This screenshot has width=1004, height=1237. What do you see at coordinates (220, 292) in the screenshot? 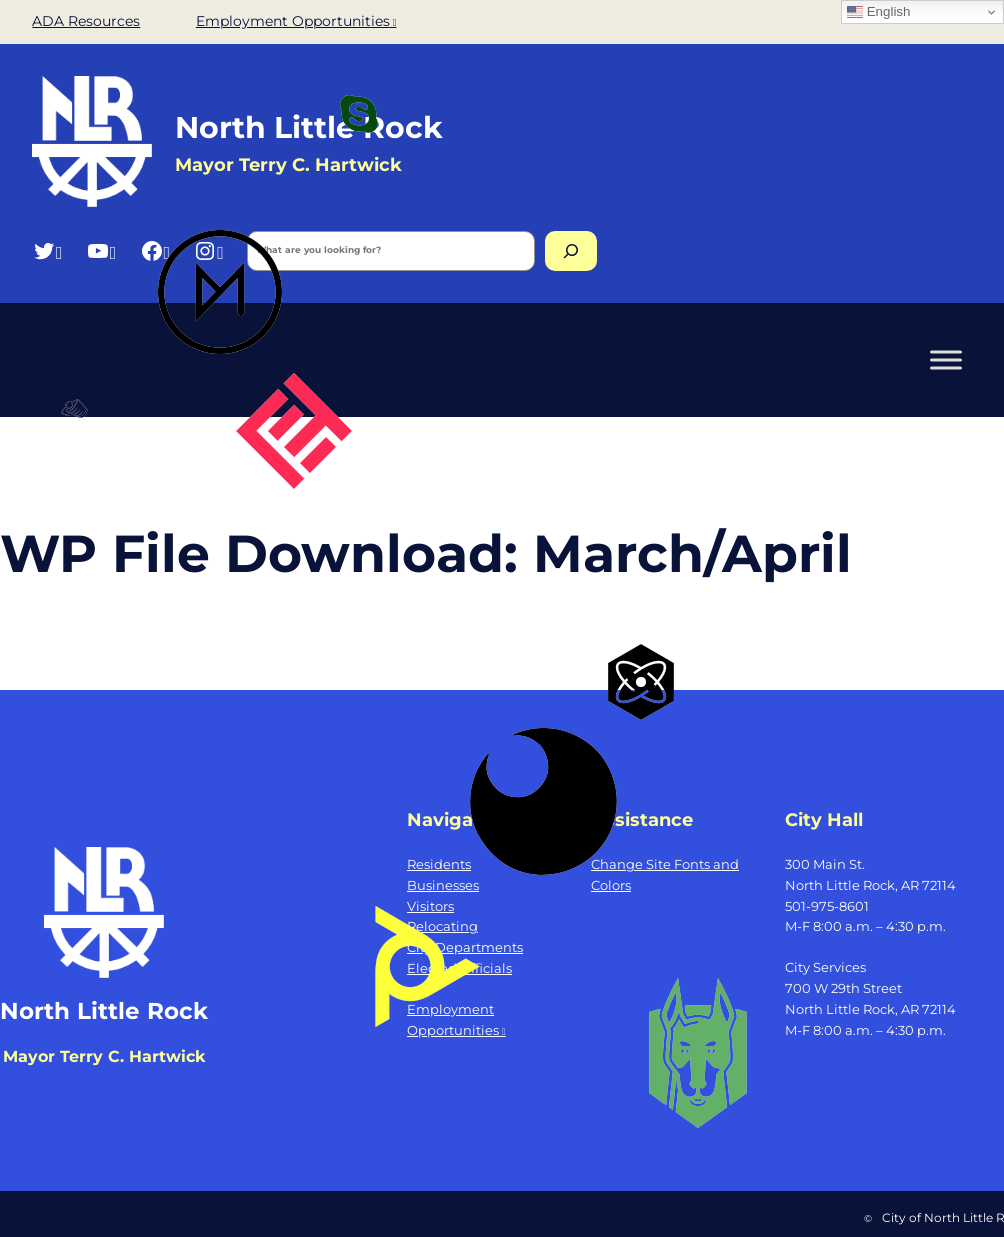
I see `osmc media center application logo` at bounding box center [220, 292].